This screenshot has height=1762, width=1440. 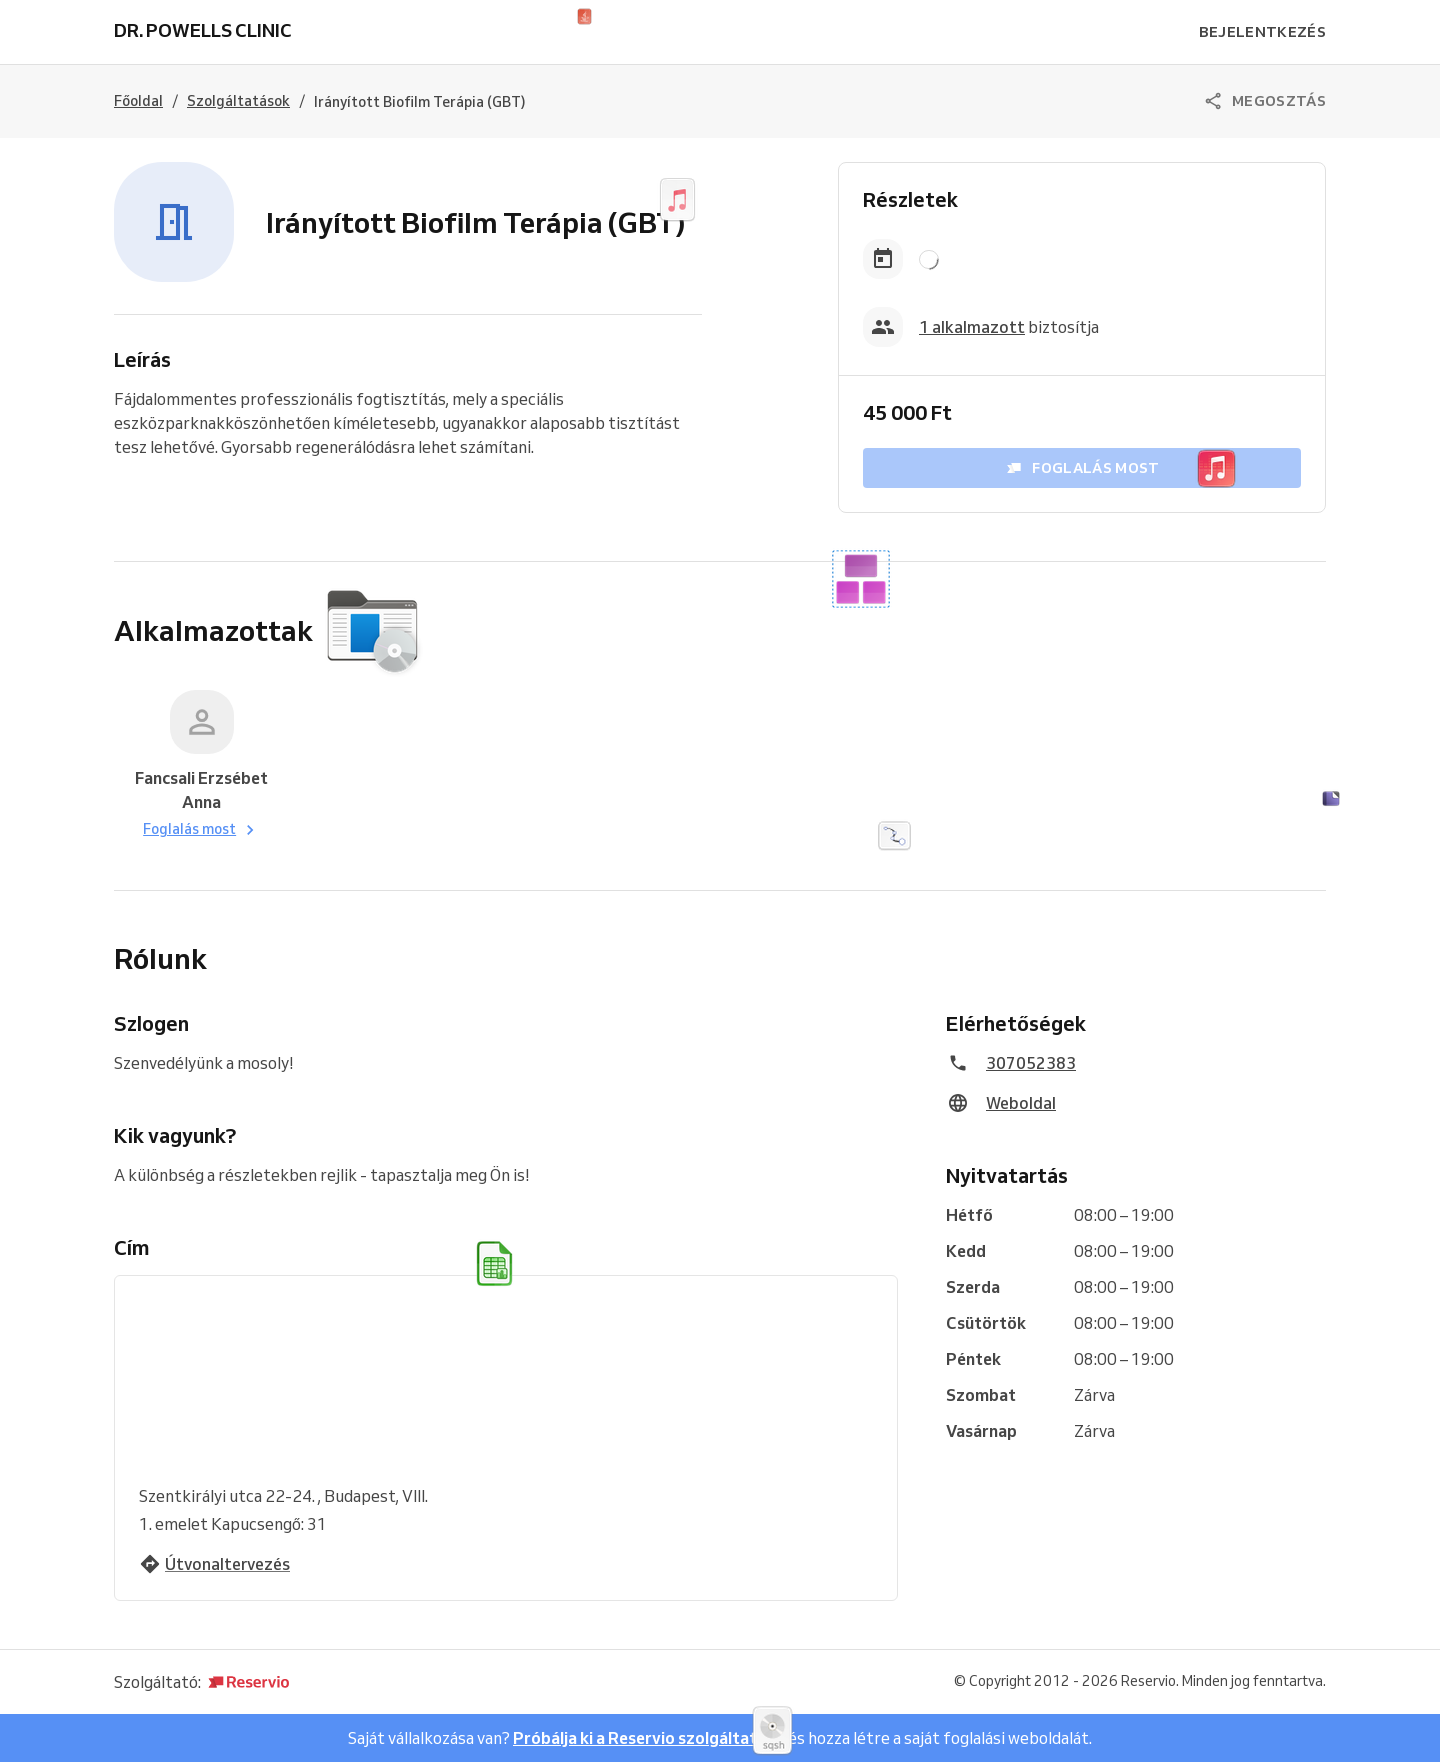 I want to click on open a libreoffice calc spreadsheet file, so click(x=494, y=1263).